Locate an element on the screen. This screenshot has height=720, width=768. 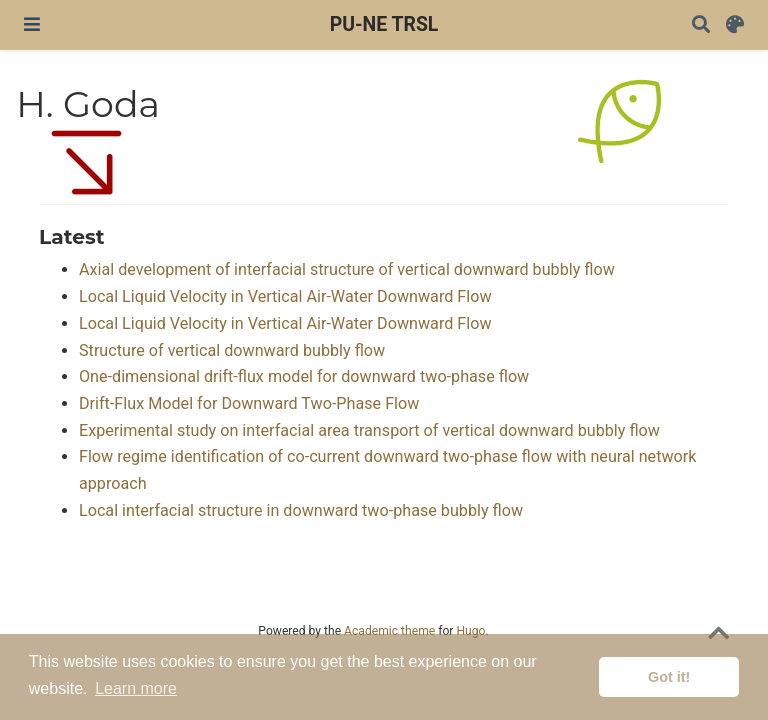
access fishing or aquatic content is located at coordinates (622, 118).